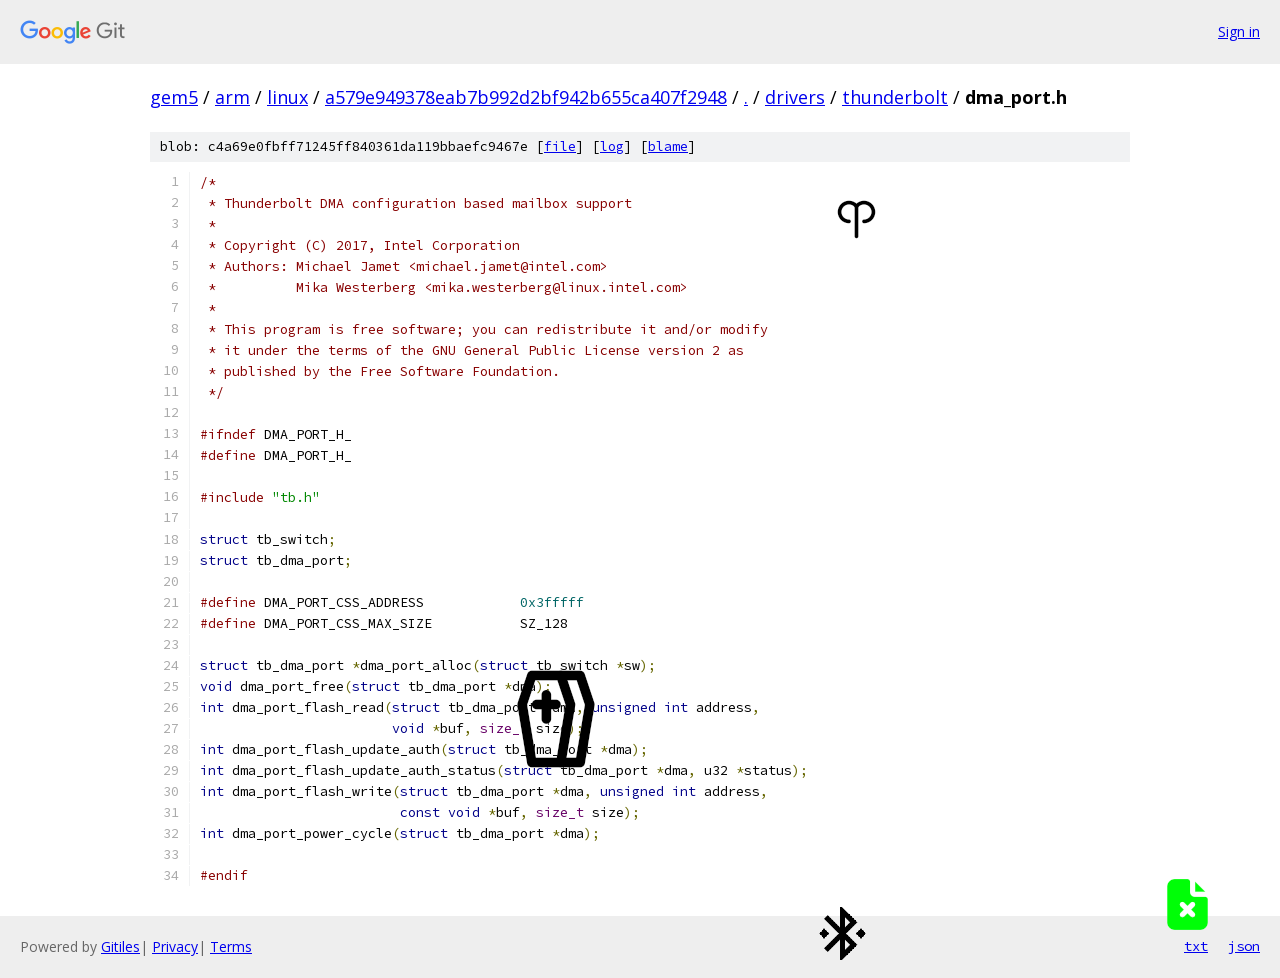 The width and height of the screenshot is (1280, 978). What do you see at coordinates (556, 719) in the screenshot?
I see `indicates deceased or death-related content` at bounding box center [556, 719].